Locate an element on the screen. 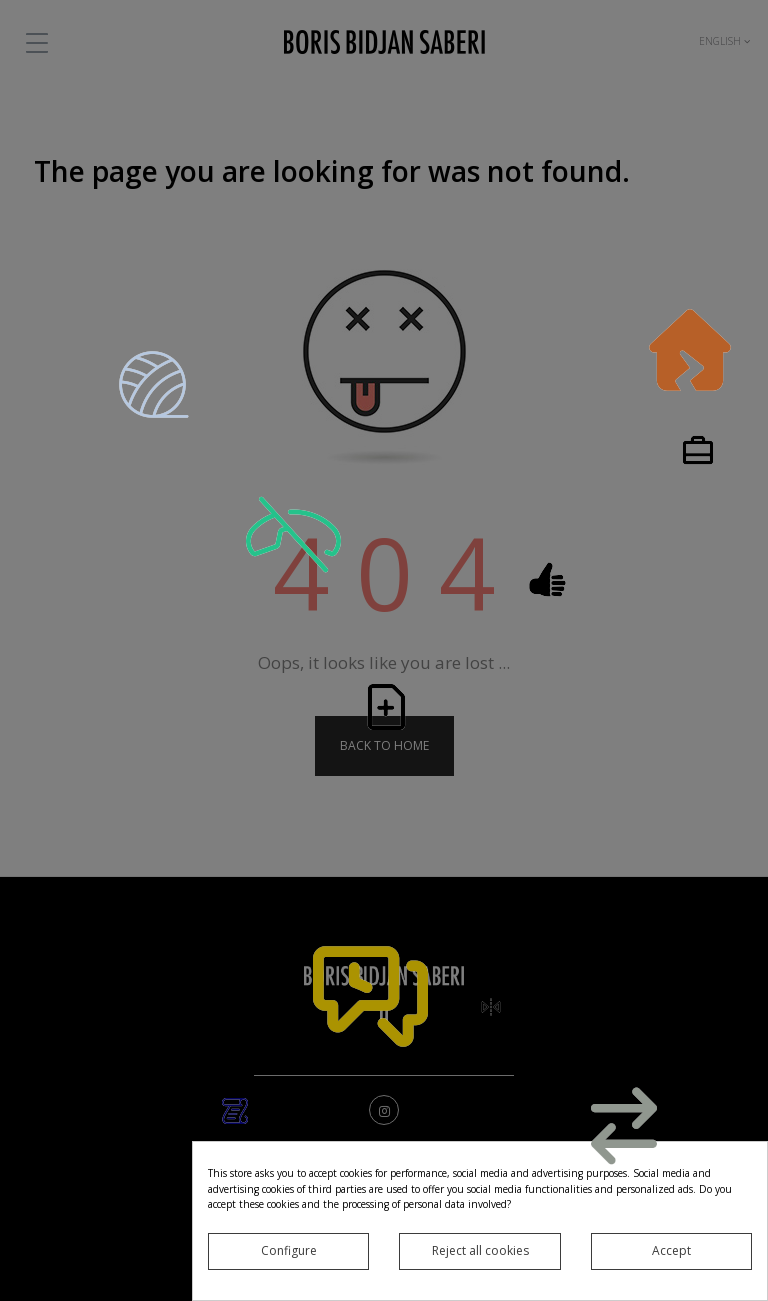 Image resolution: width=768 pixels, height=1301 pixels. mirror or flip content horizontally is located at coordinates (491, 1007).